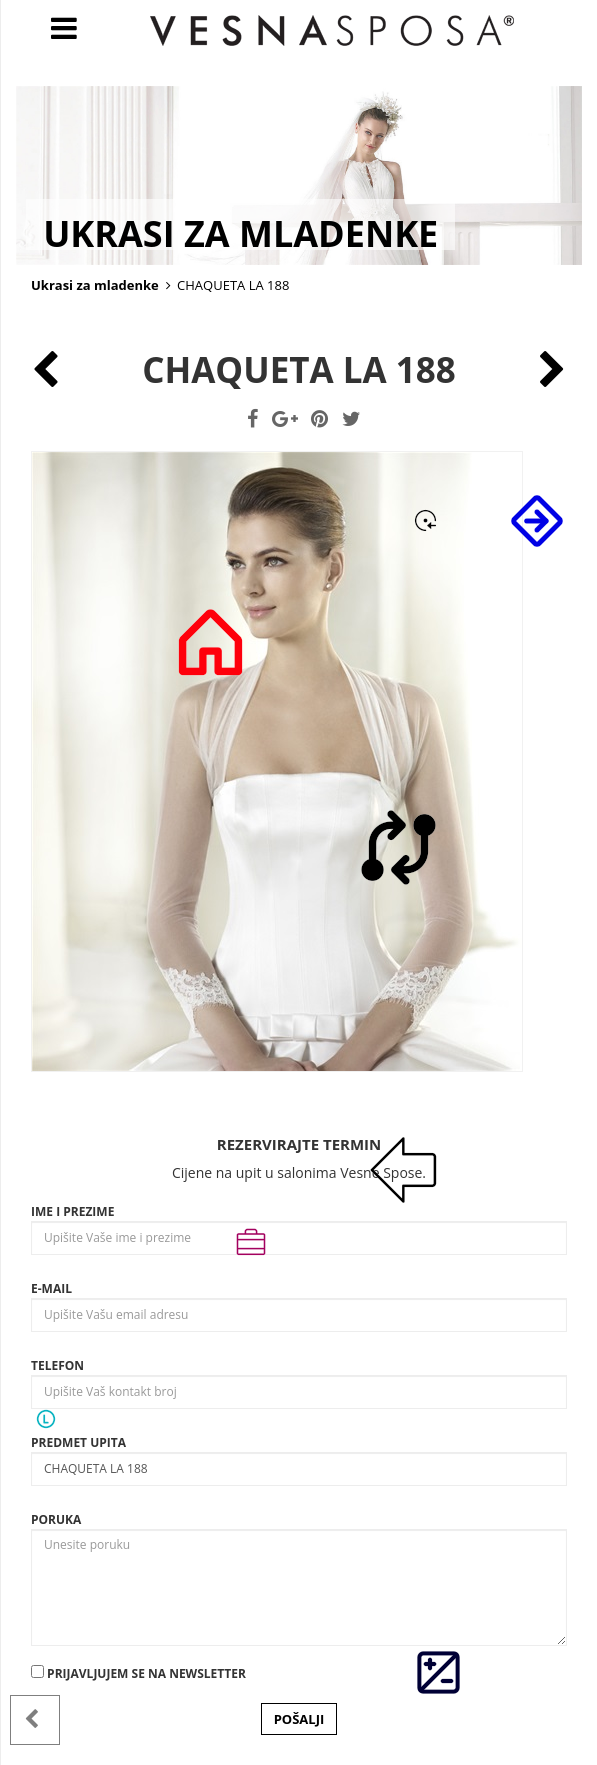 The width and height of the screenshot is (597, 1765). Describe the element at coordinates (46, 1419) in the screenshot. I see `indicates a "large" size option` at that location.